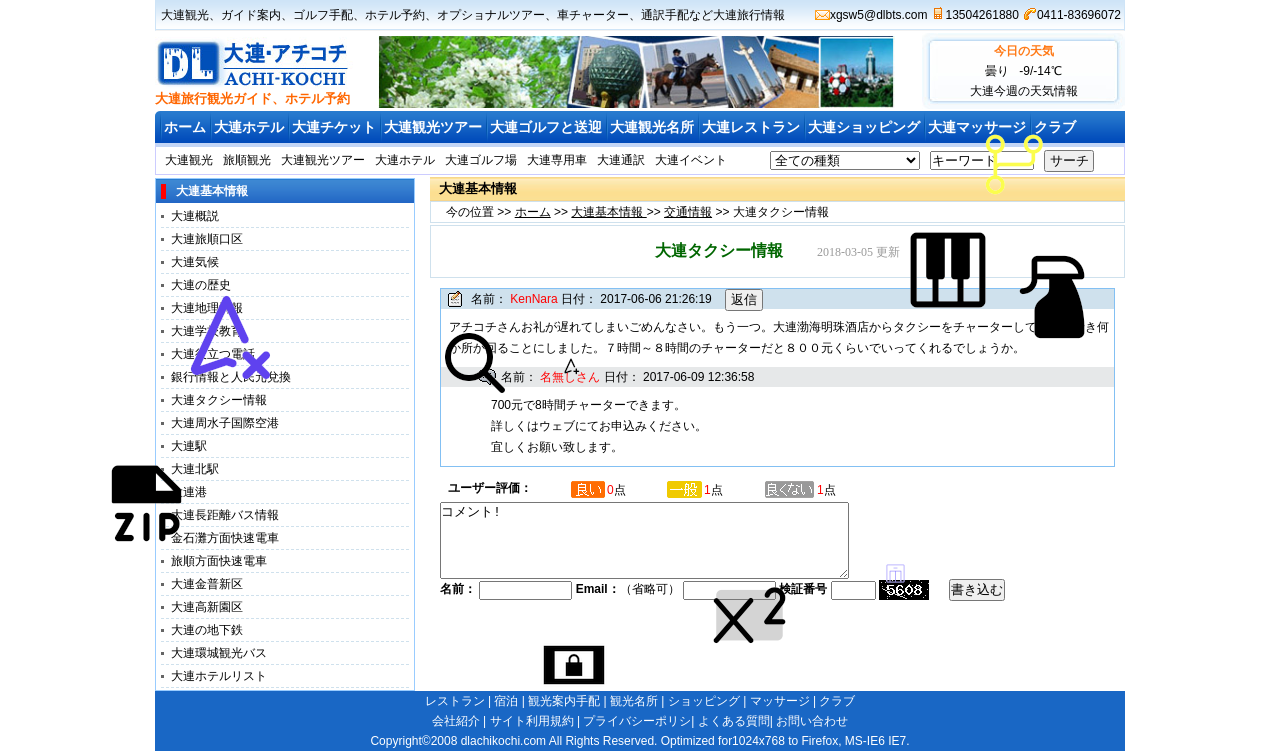 This screenshot has height=753, width=1280. Describe the element at coordinates (948, 270) in the screenshot. I see `open music or piano app` at that location.